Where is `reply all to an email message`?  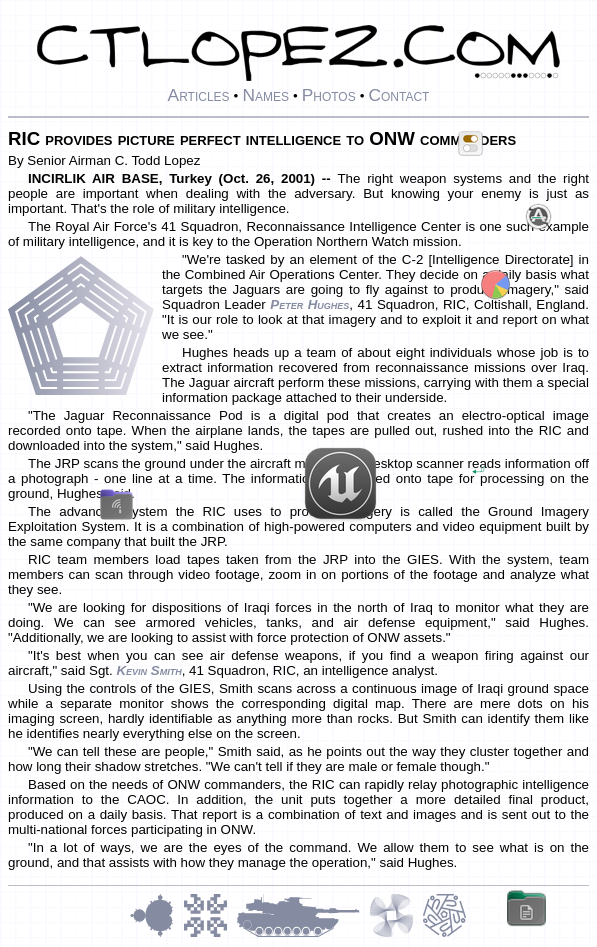 reply all to an email message is located at coordinates (478, 470).